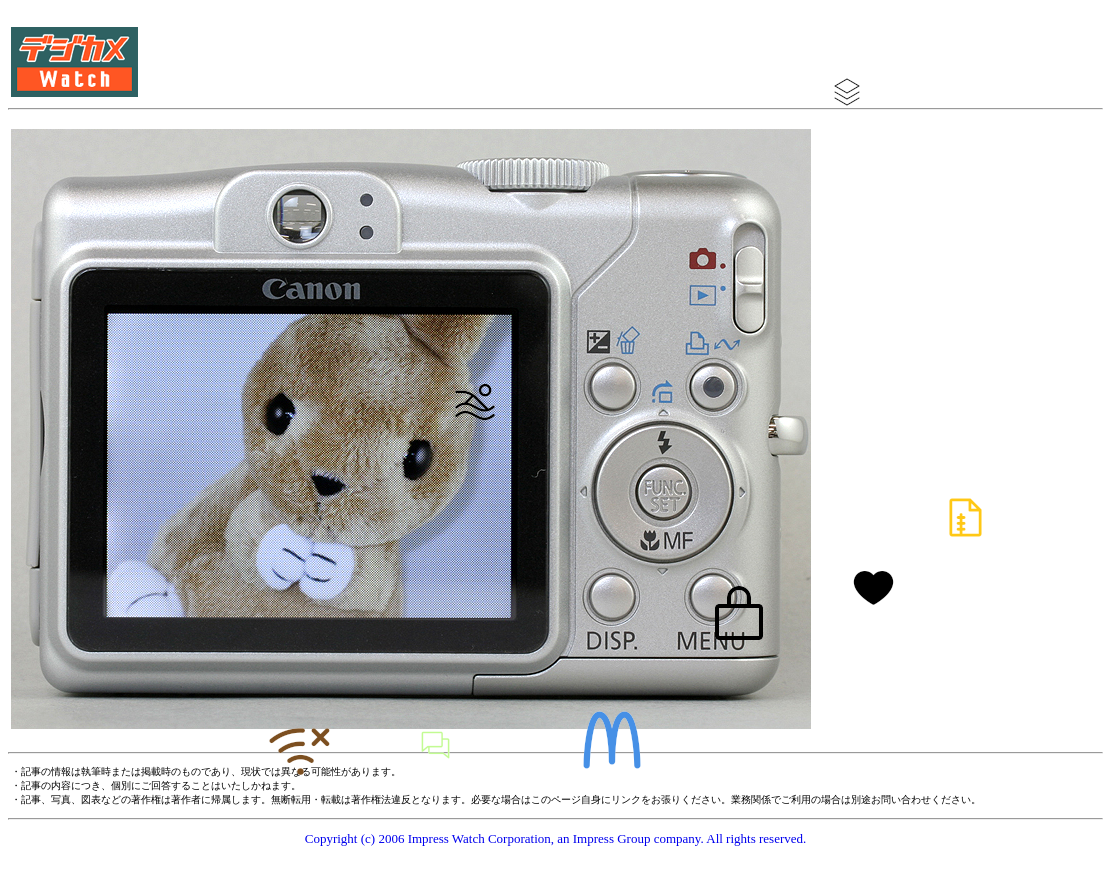 Image resolution: width=1111 pixels, height=870 pixels. I want to click on add to favorites, so click(873, 586).